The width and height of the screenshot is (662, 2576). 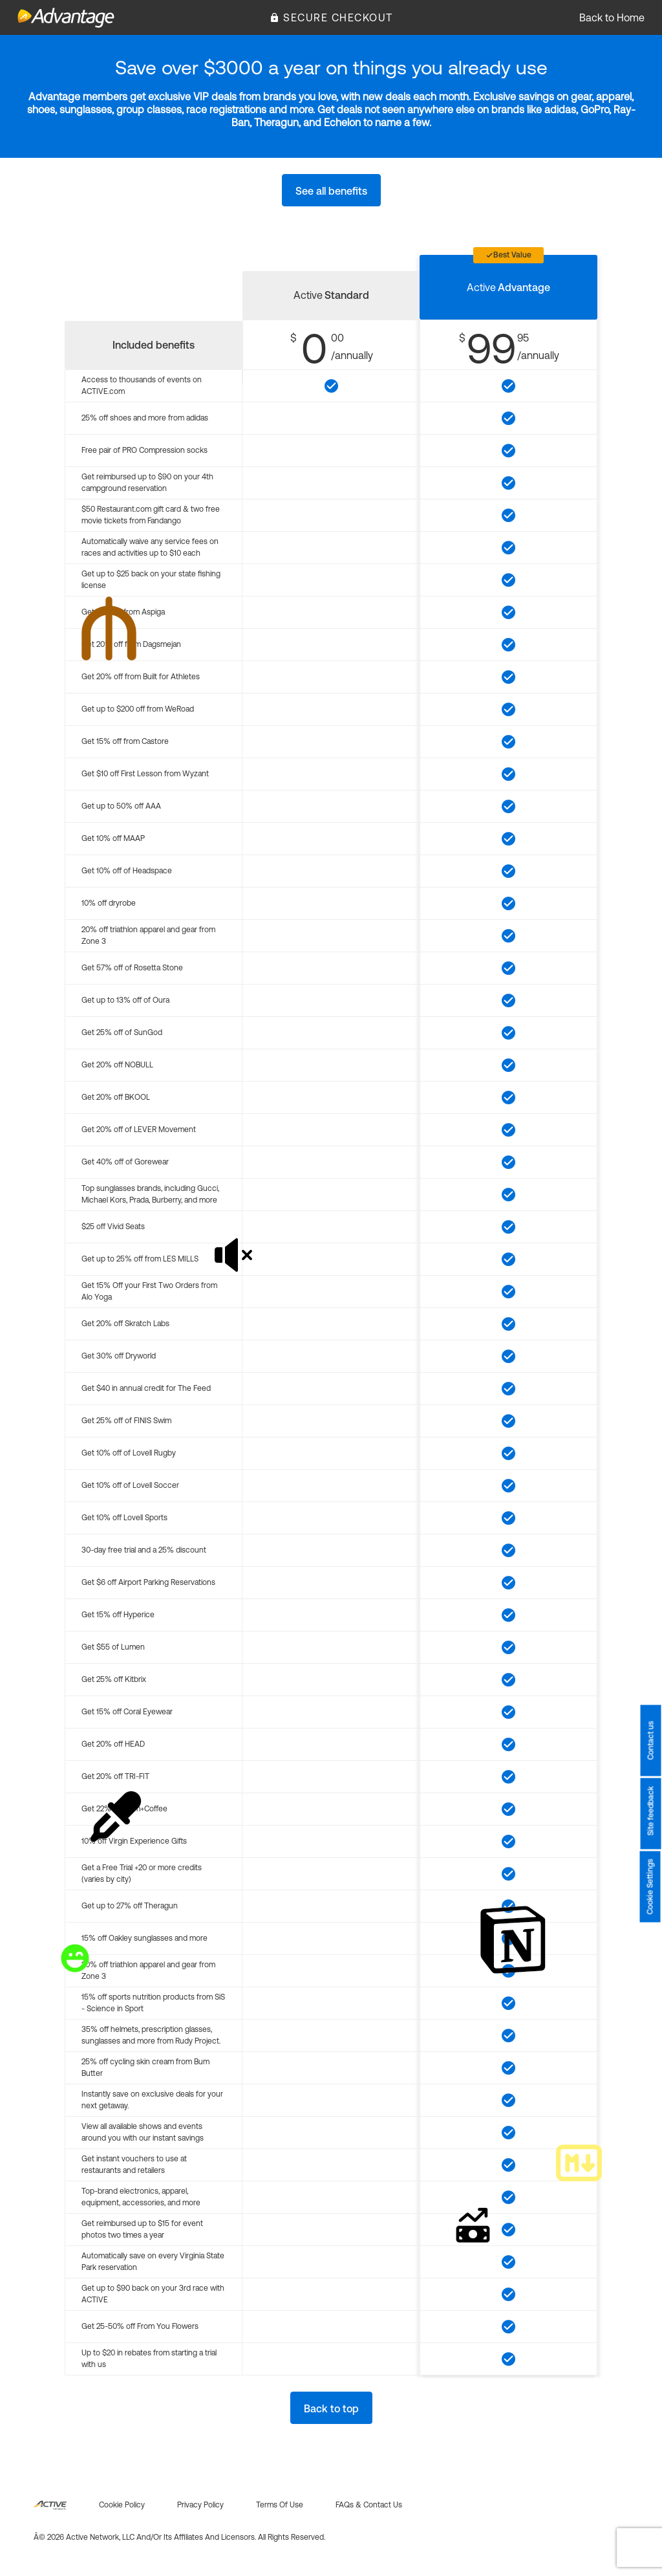 I want to click on indicates azerbaijani manat currency, so click(x=109, y=628).